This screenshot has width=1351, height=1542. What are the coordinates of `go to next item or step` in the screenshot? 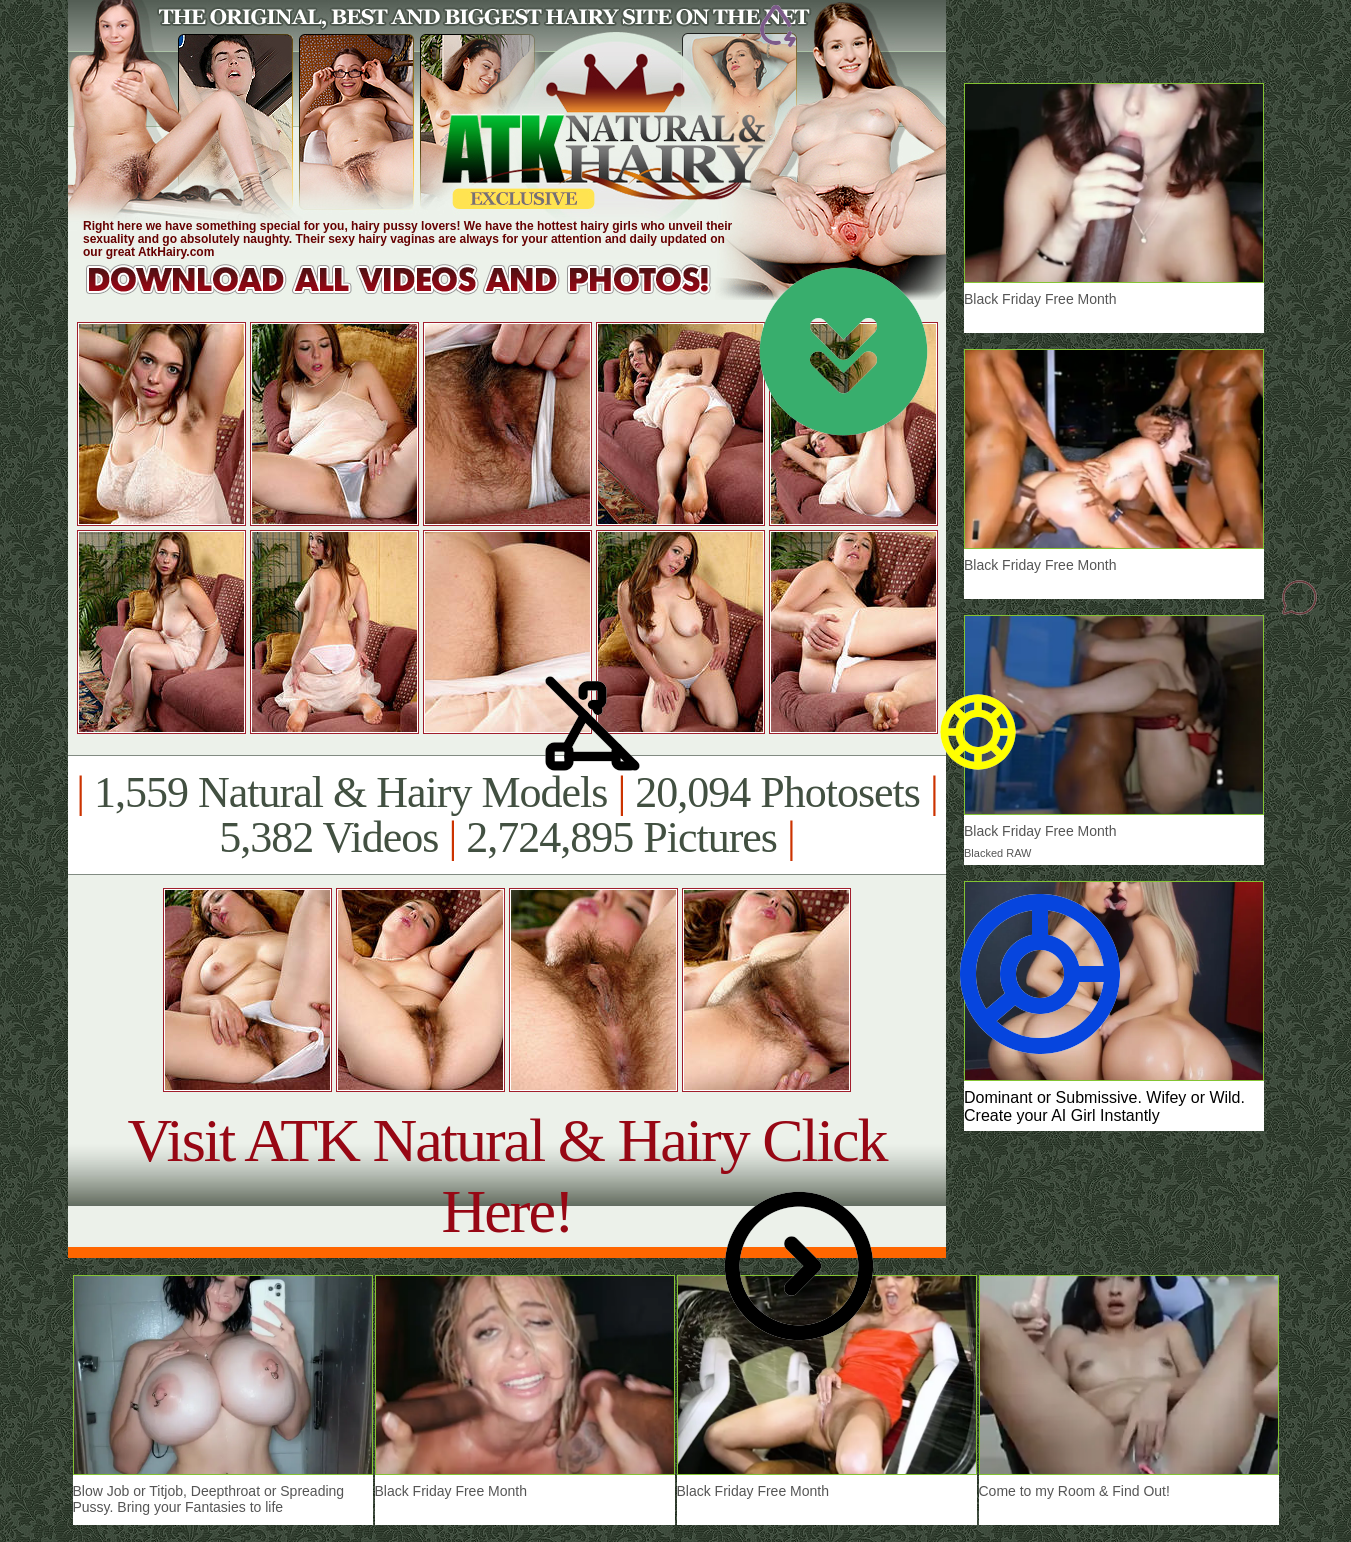 It's located at (799, 1266).